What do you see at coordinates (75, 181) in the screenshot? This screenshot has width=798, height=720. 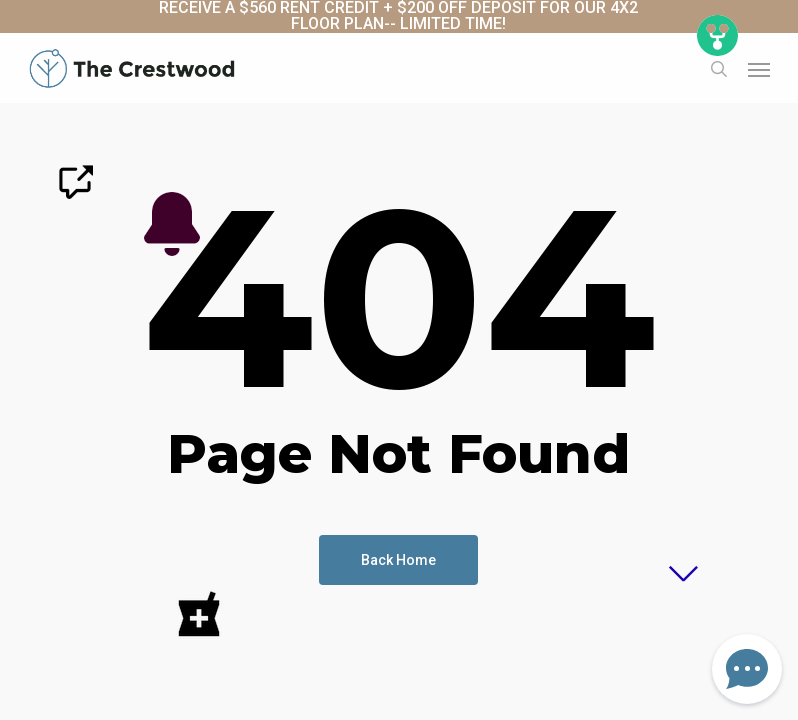 I see `view cross-referenced issues or pull requests` at bounding box center [75, 181].